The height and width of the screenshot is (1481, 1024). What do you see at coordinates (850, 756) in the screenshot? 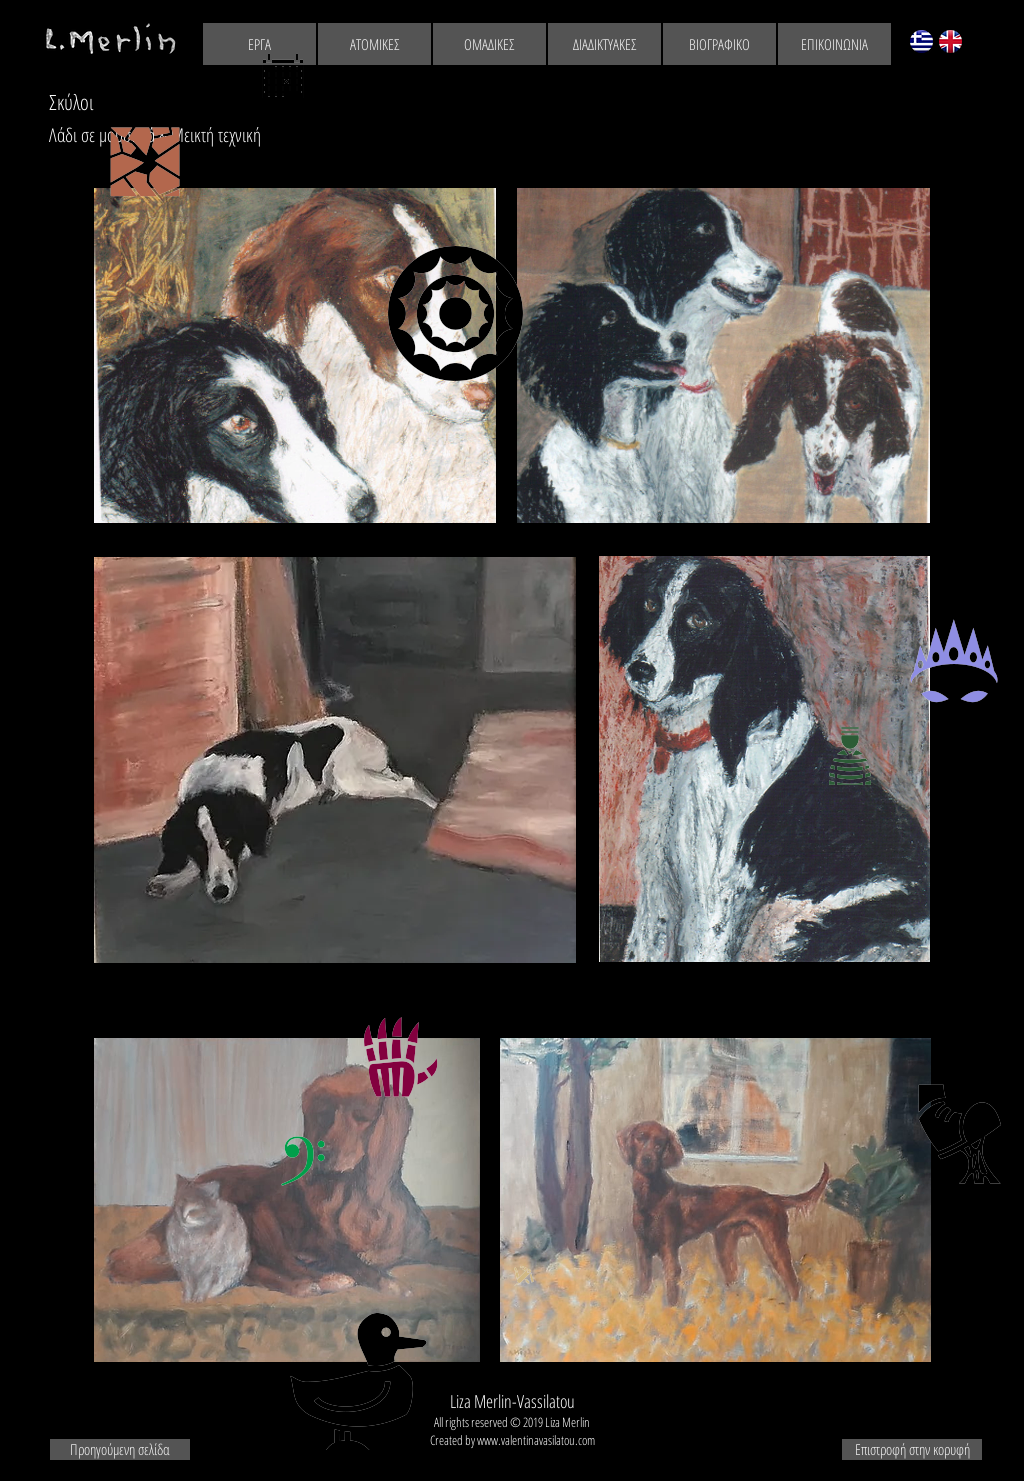
I see `indicates a prisoner or convict character in a game` at bounding box center [850, 756].